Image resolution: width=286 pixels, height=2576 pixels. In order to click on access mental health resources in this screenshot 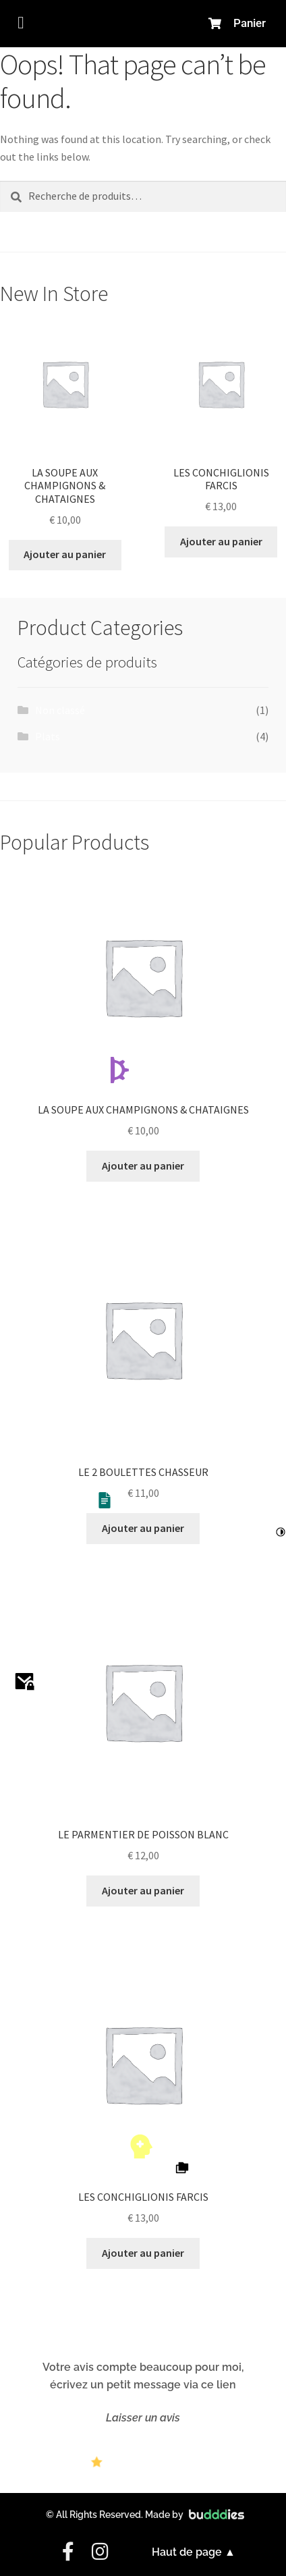, I will do `click(141, 2146)`.